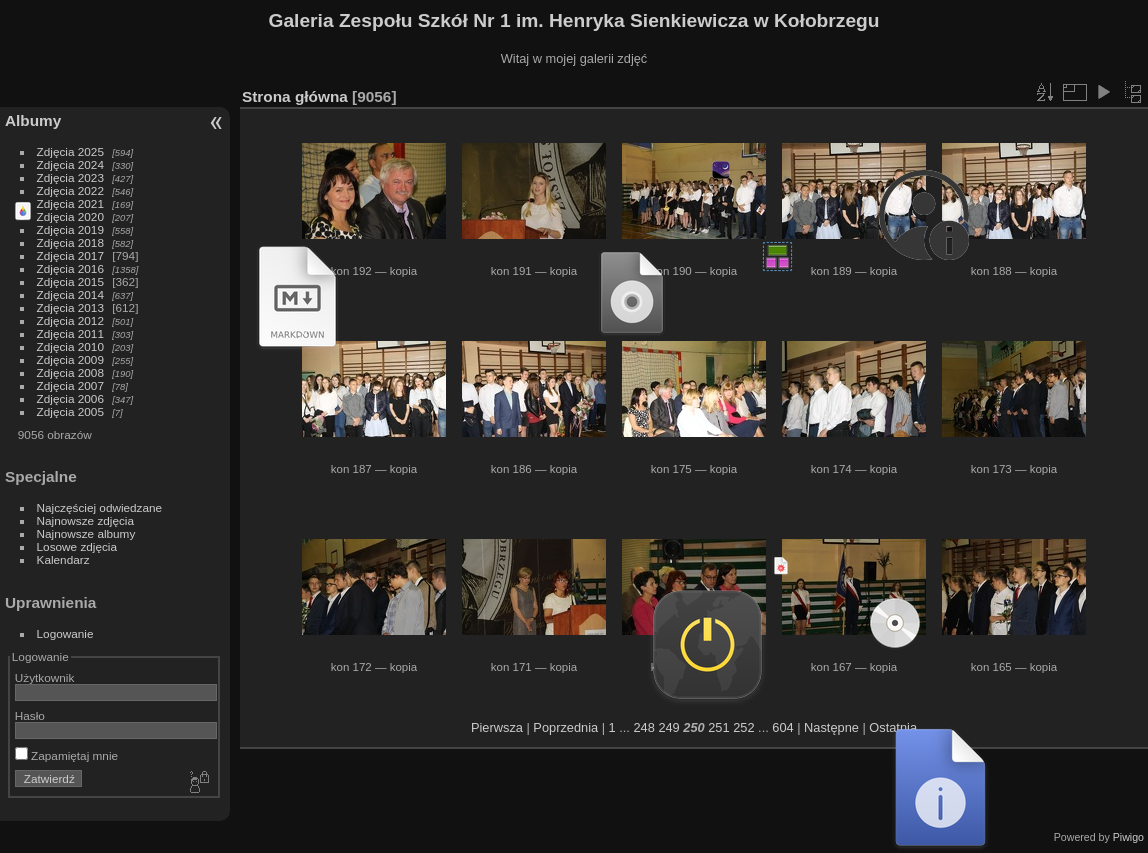 The height and width of the screenshot is (853, 1148). Describe the element at coordinates (707, 646) in the screenshot. I see `configure wake-on-lan network settings` at that location.